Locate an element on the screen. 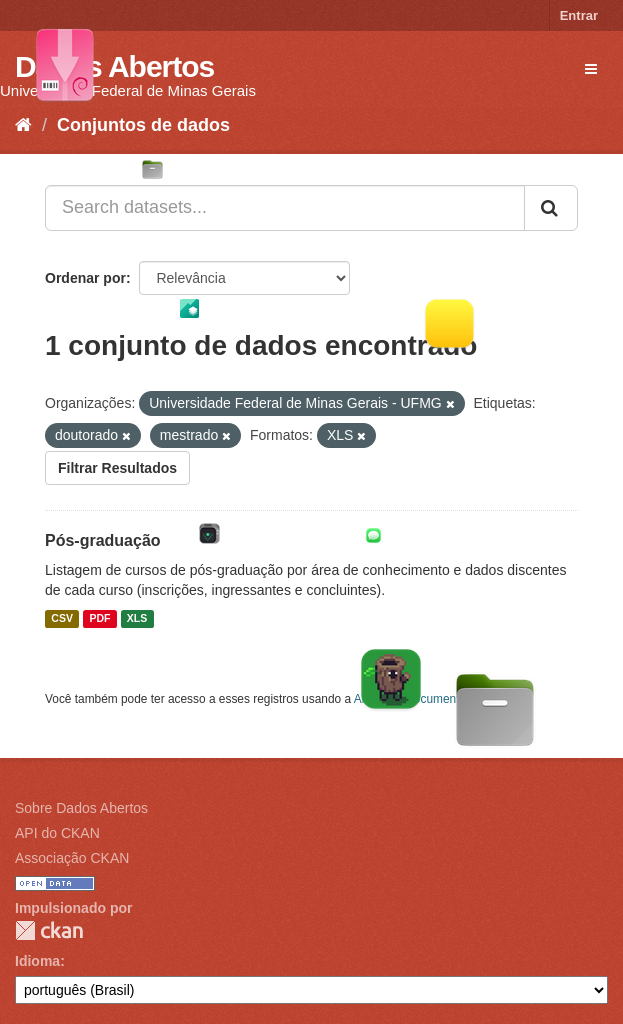  open synaptic package manager is located at coordinates (65, 65).